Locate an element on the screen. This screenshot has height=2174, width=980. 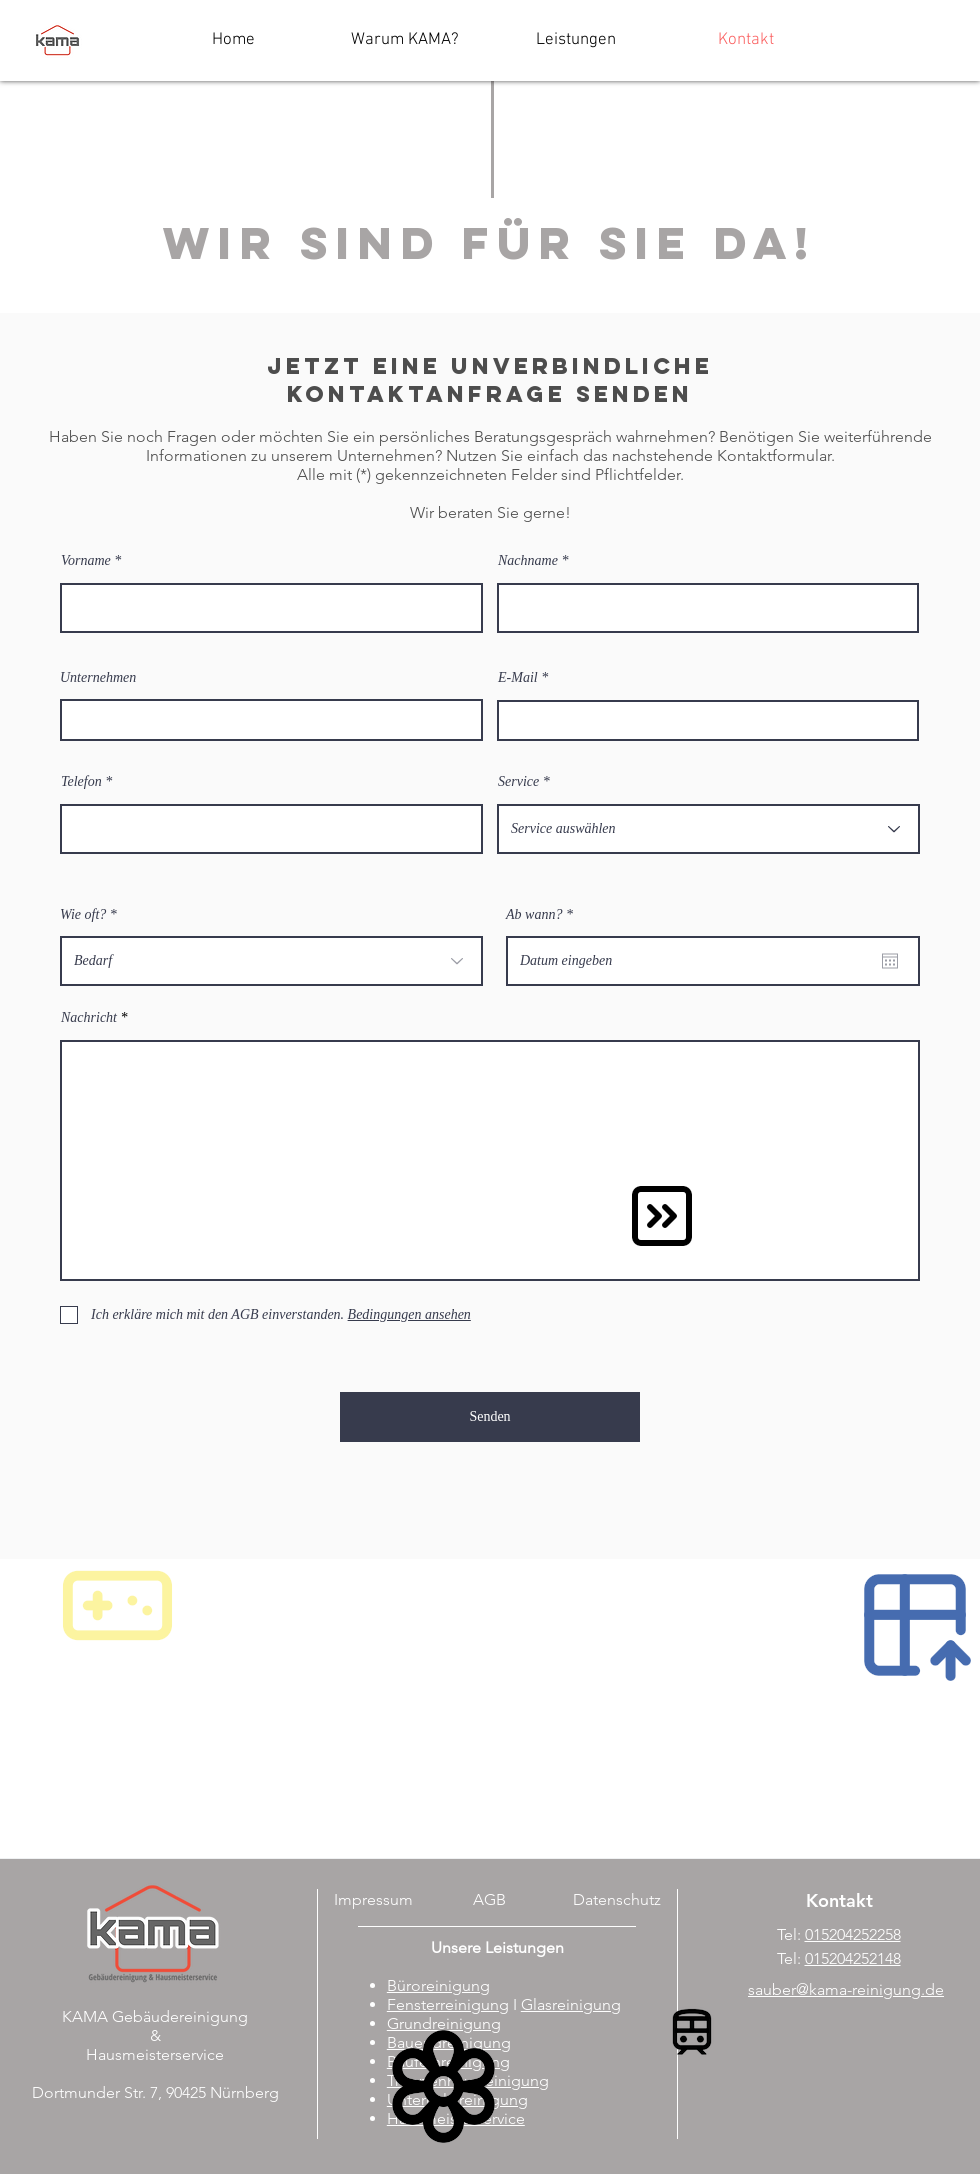
view train schedules or routes is located at coordinates (692, 2033).